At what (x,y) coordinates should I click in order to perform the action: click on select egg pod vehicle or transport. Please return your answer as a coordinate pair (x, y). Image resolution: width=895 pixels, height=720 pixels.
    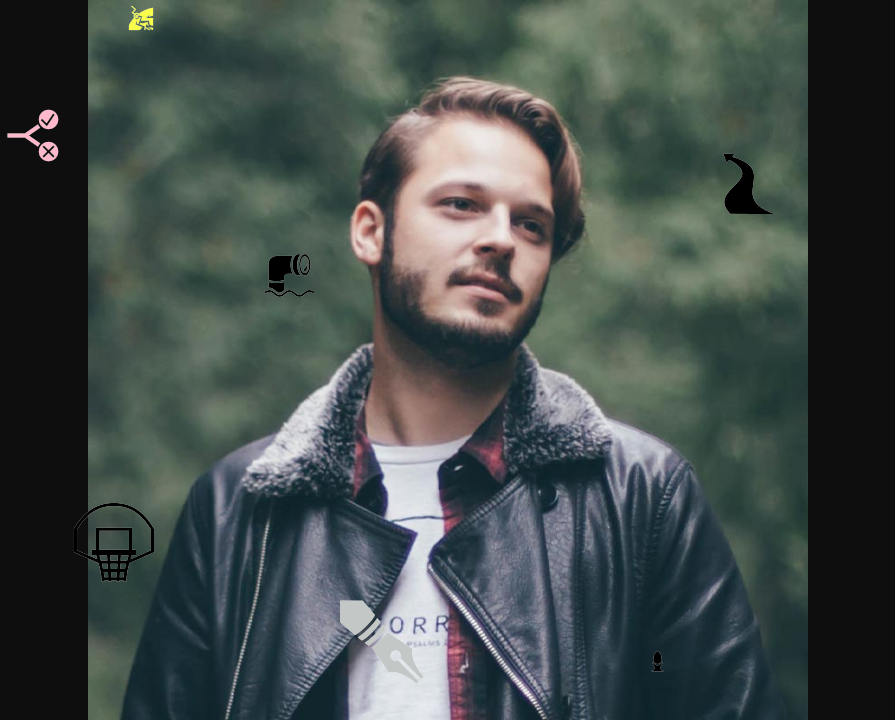
    Looking at the image, I should click on (657, 661).